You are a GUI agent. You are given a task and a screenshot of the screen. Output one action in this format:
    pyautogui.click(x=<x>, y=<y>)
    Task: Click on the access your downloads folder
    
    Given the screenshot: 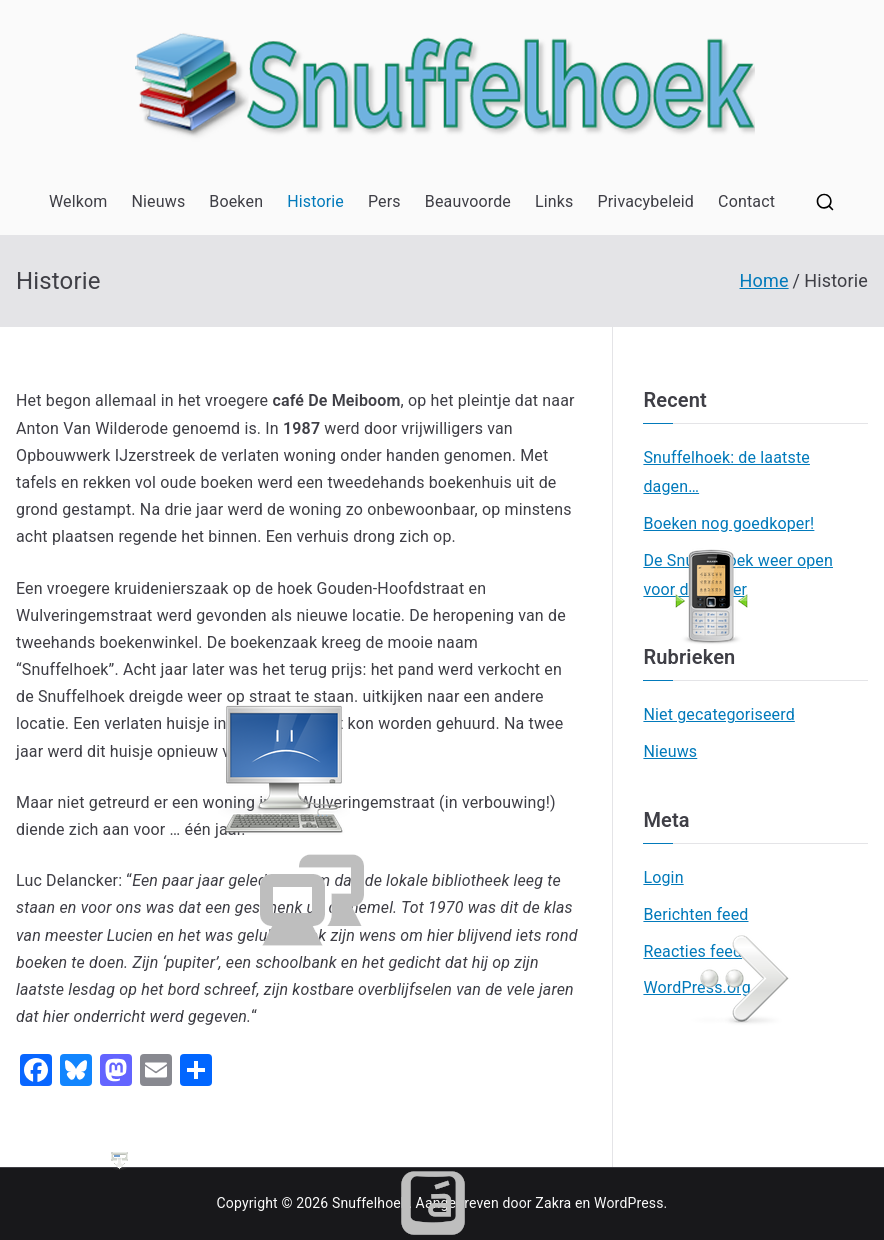 What is the action you would take?
    pyautogui.click(x=119, y=1160)
    